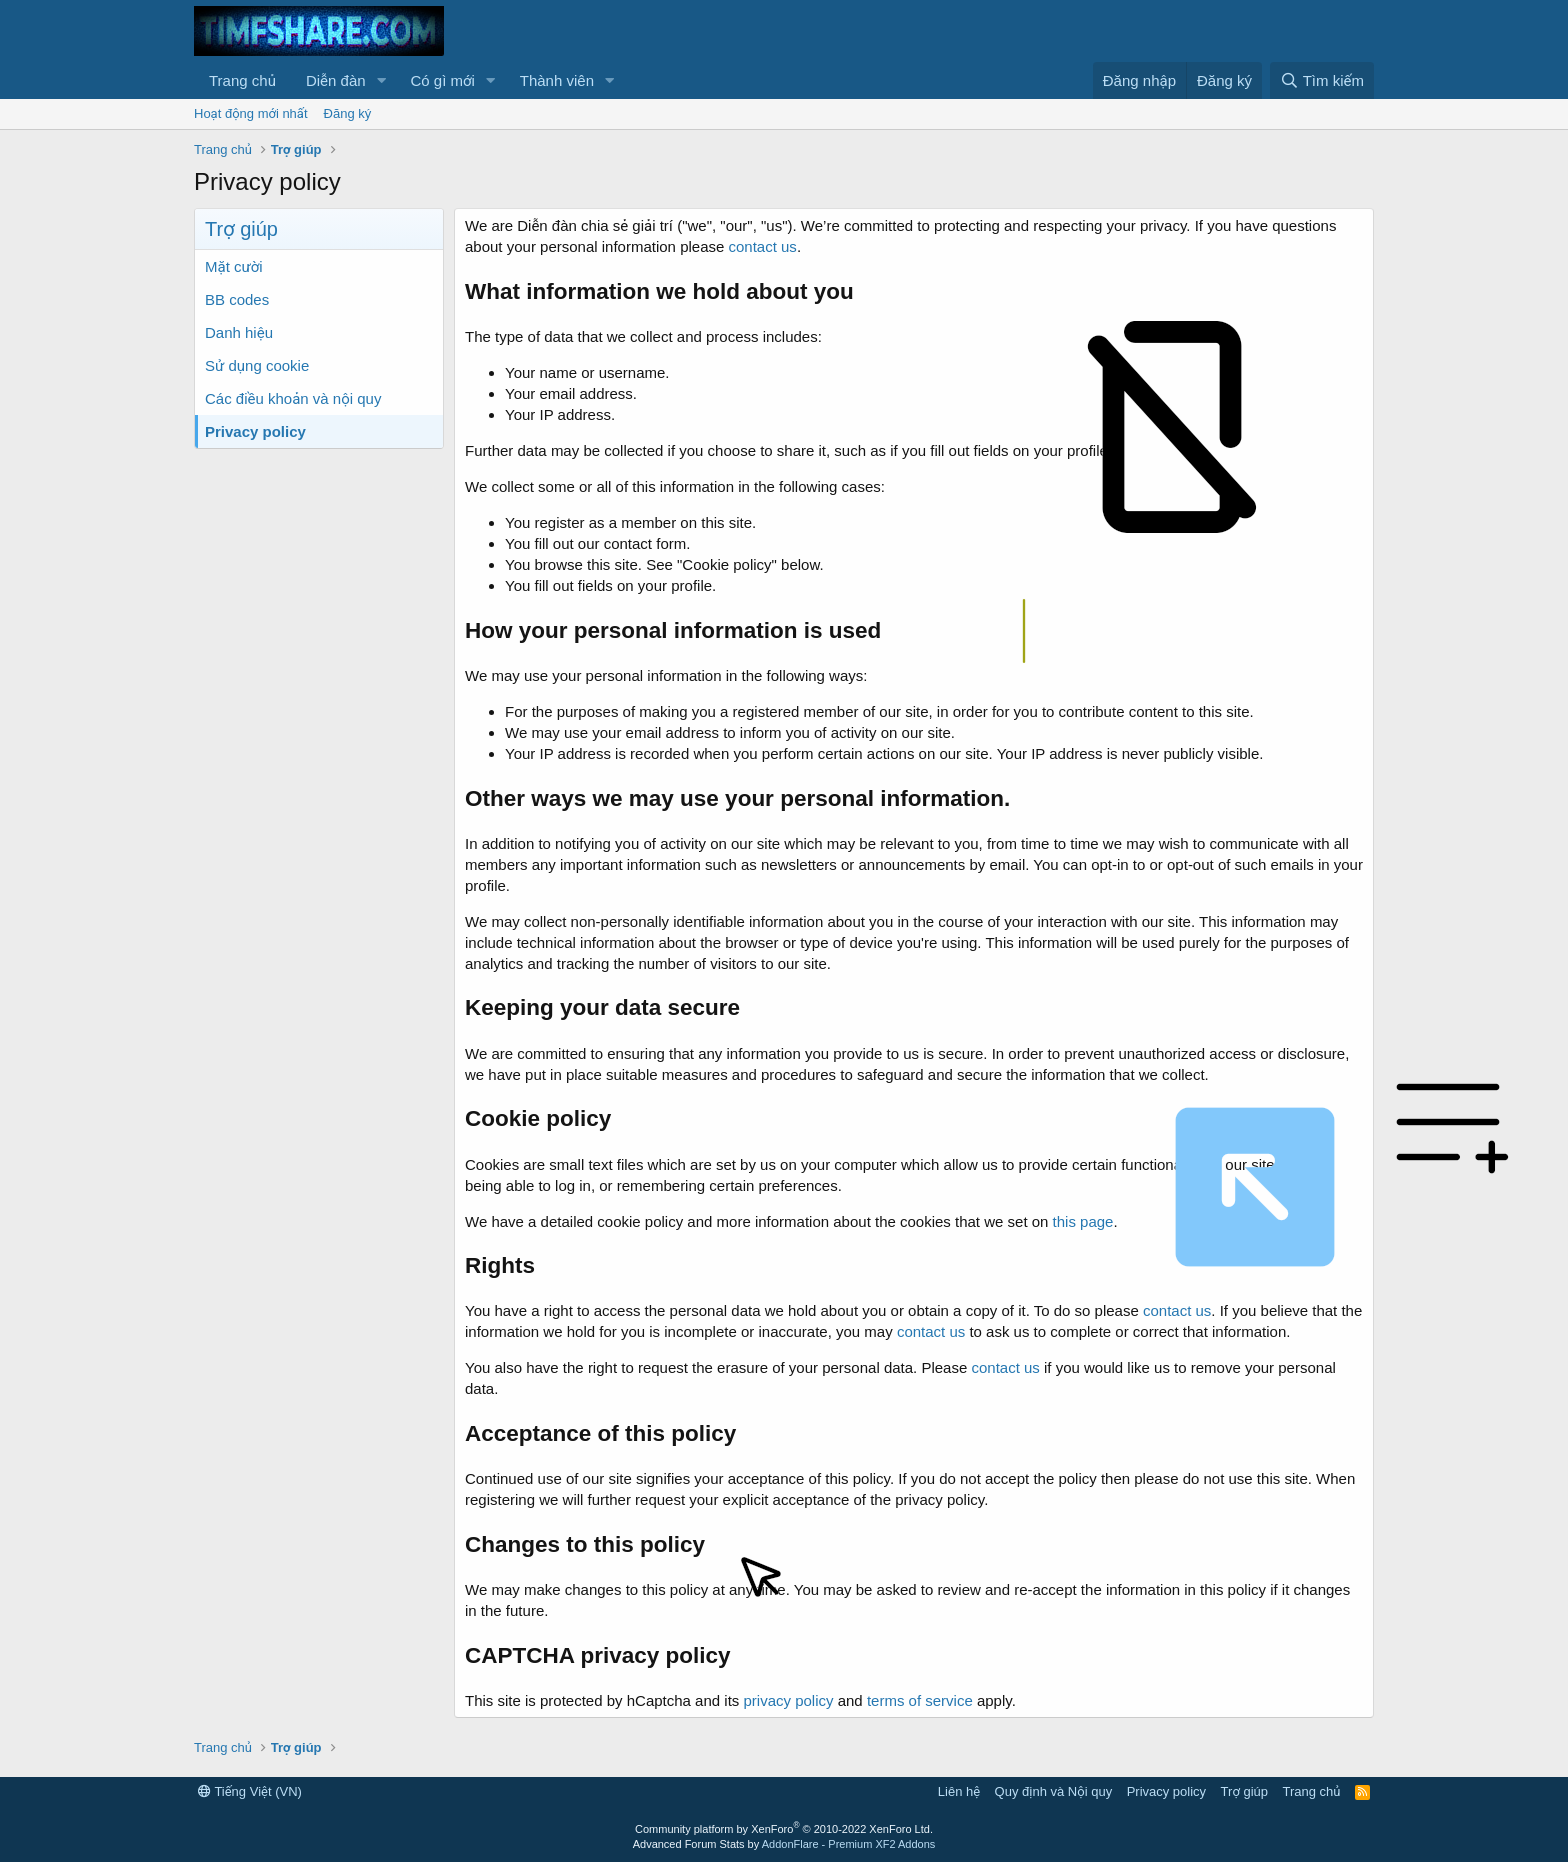  Describe the element at coordinates (1255, 1187) in the screenshot. I see `navigate to the top-left or return to origin` at that location.